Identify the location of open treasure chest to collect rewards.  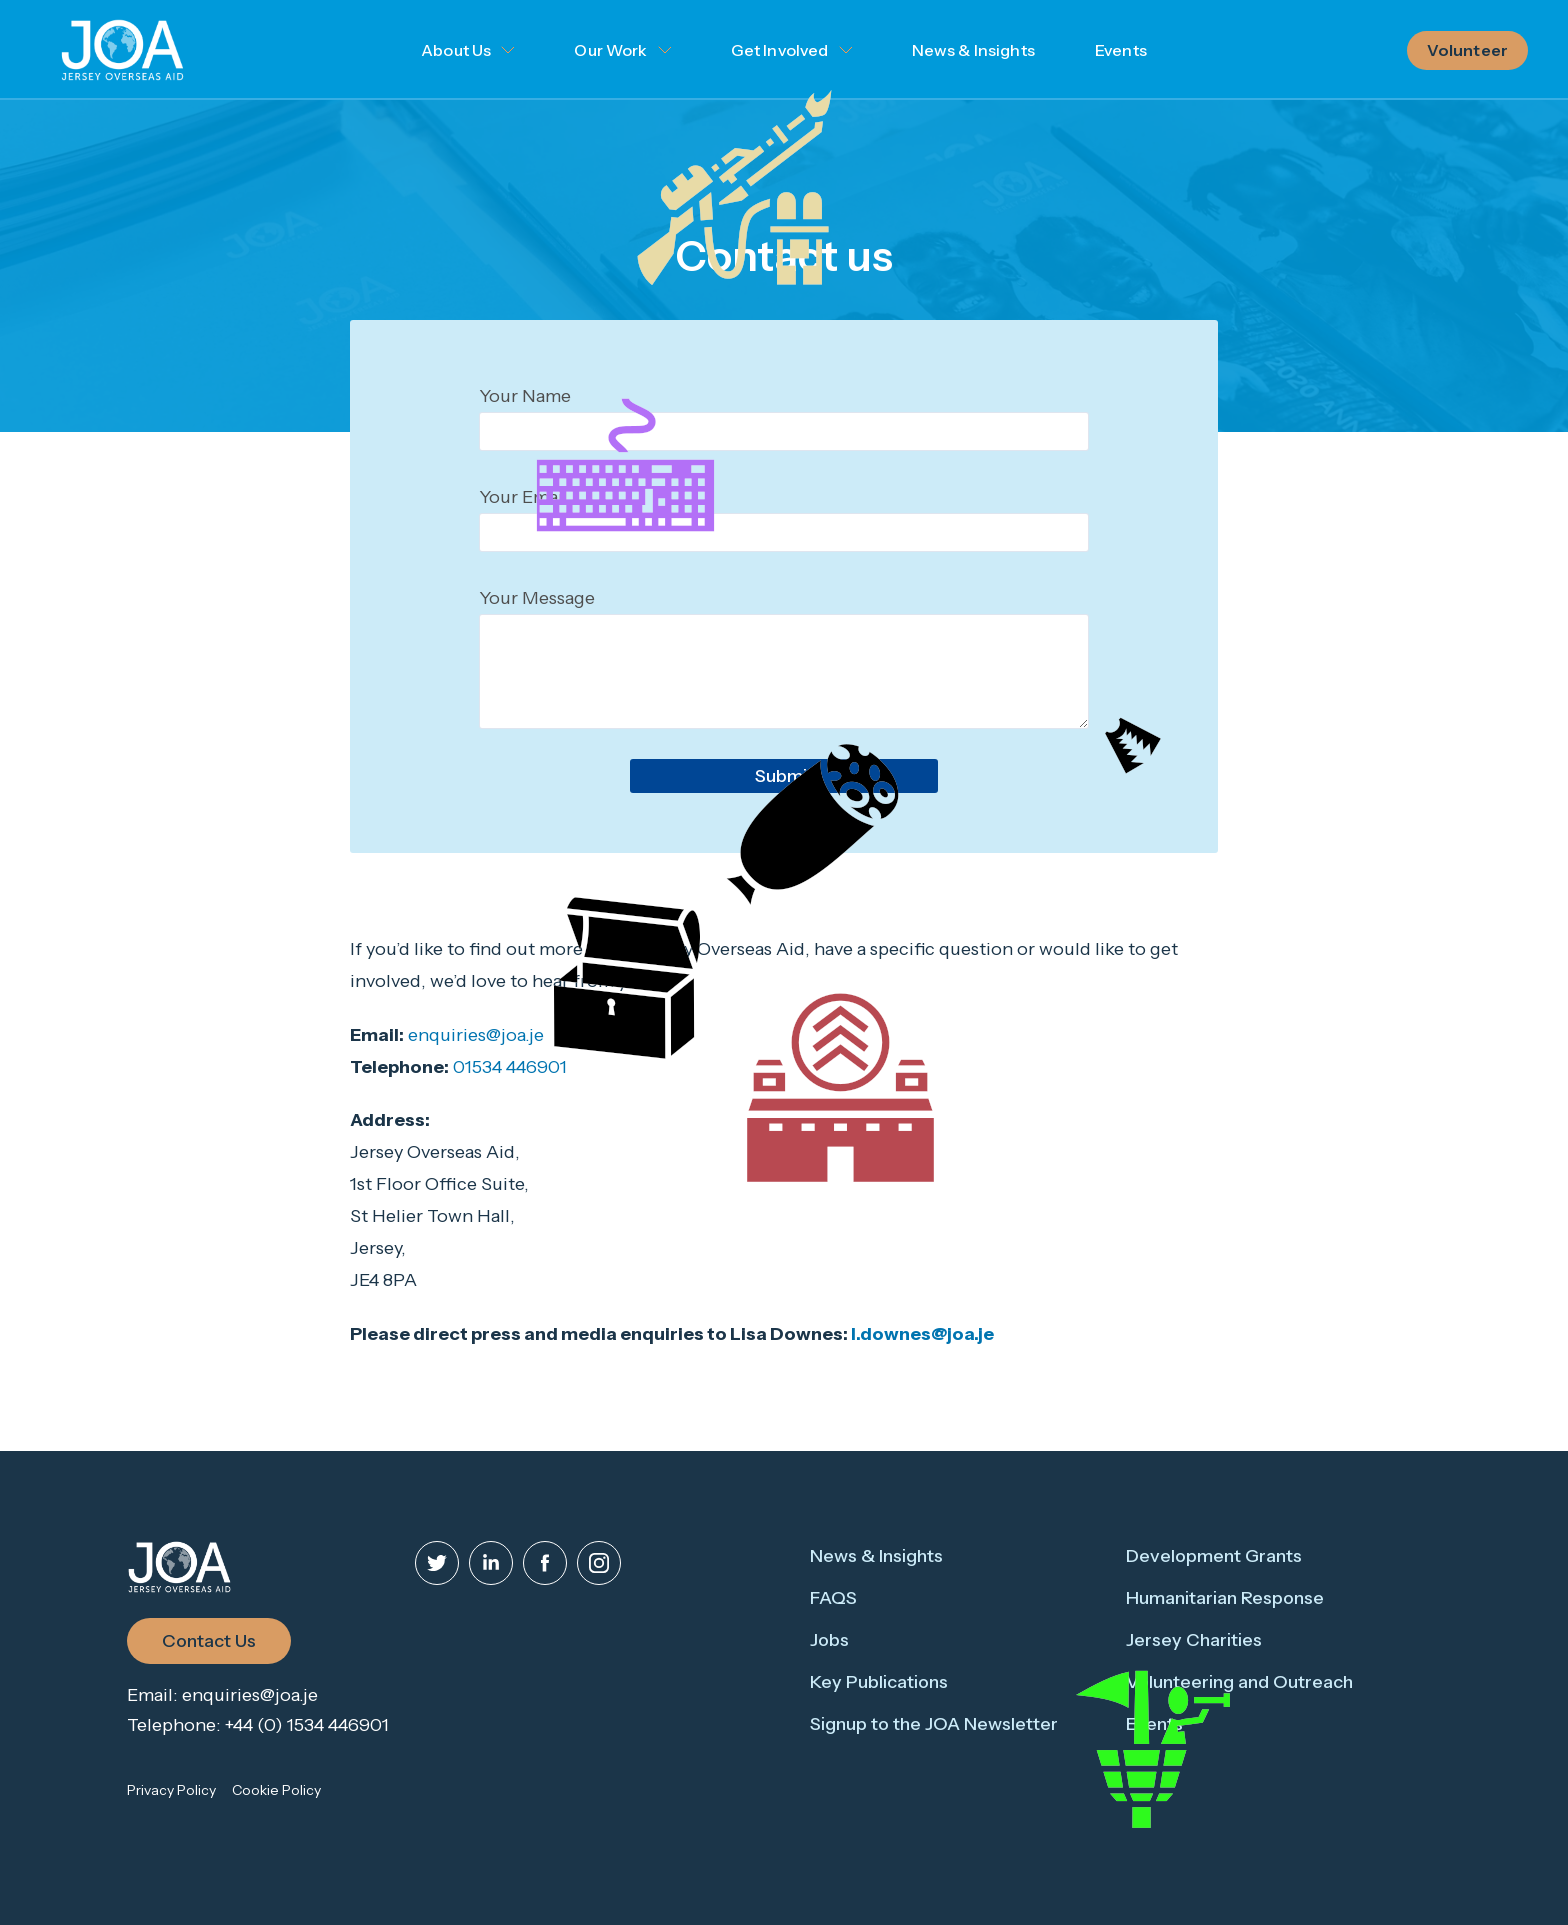
(627, 978).